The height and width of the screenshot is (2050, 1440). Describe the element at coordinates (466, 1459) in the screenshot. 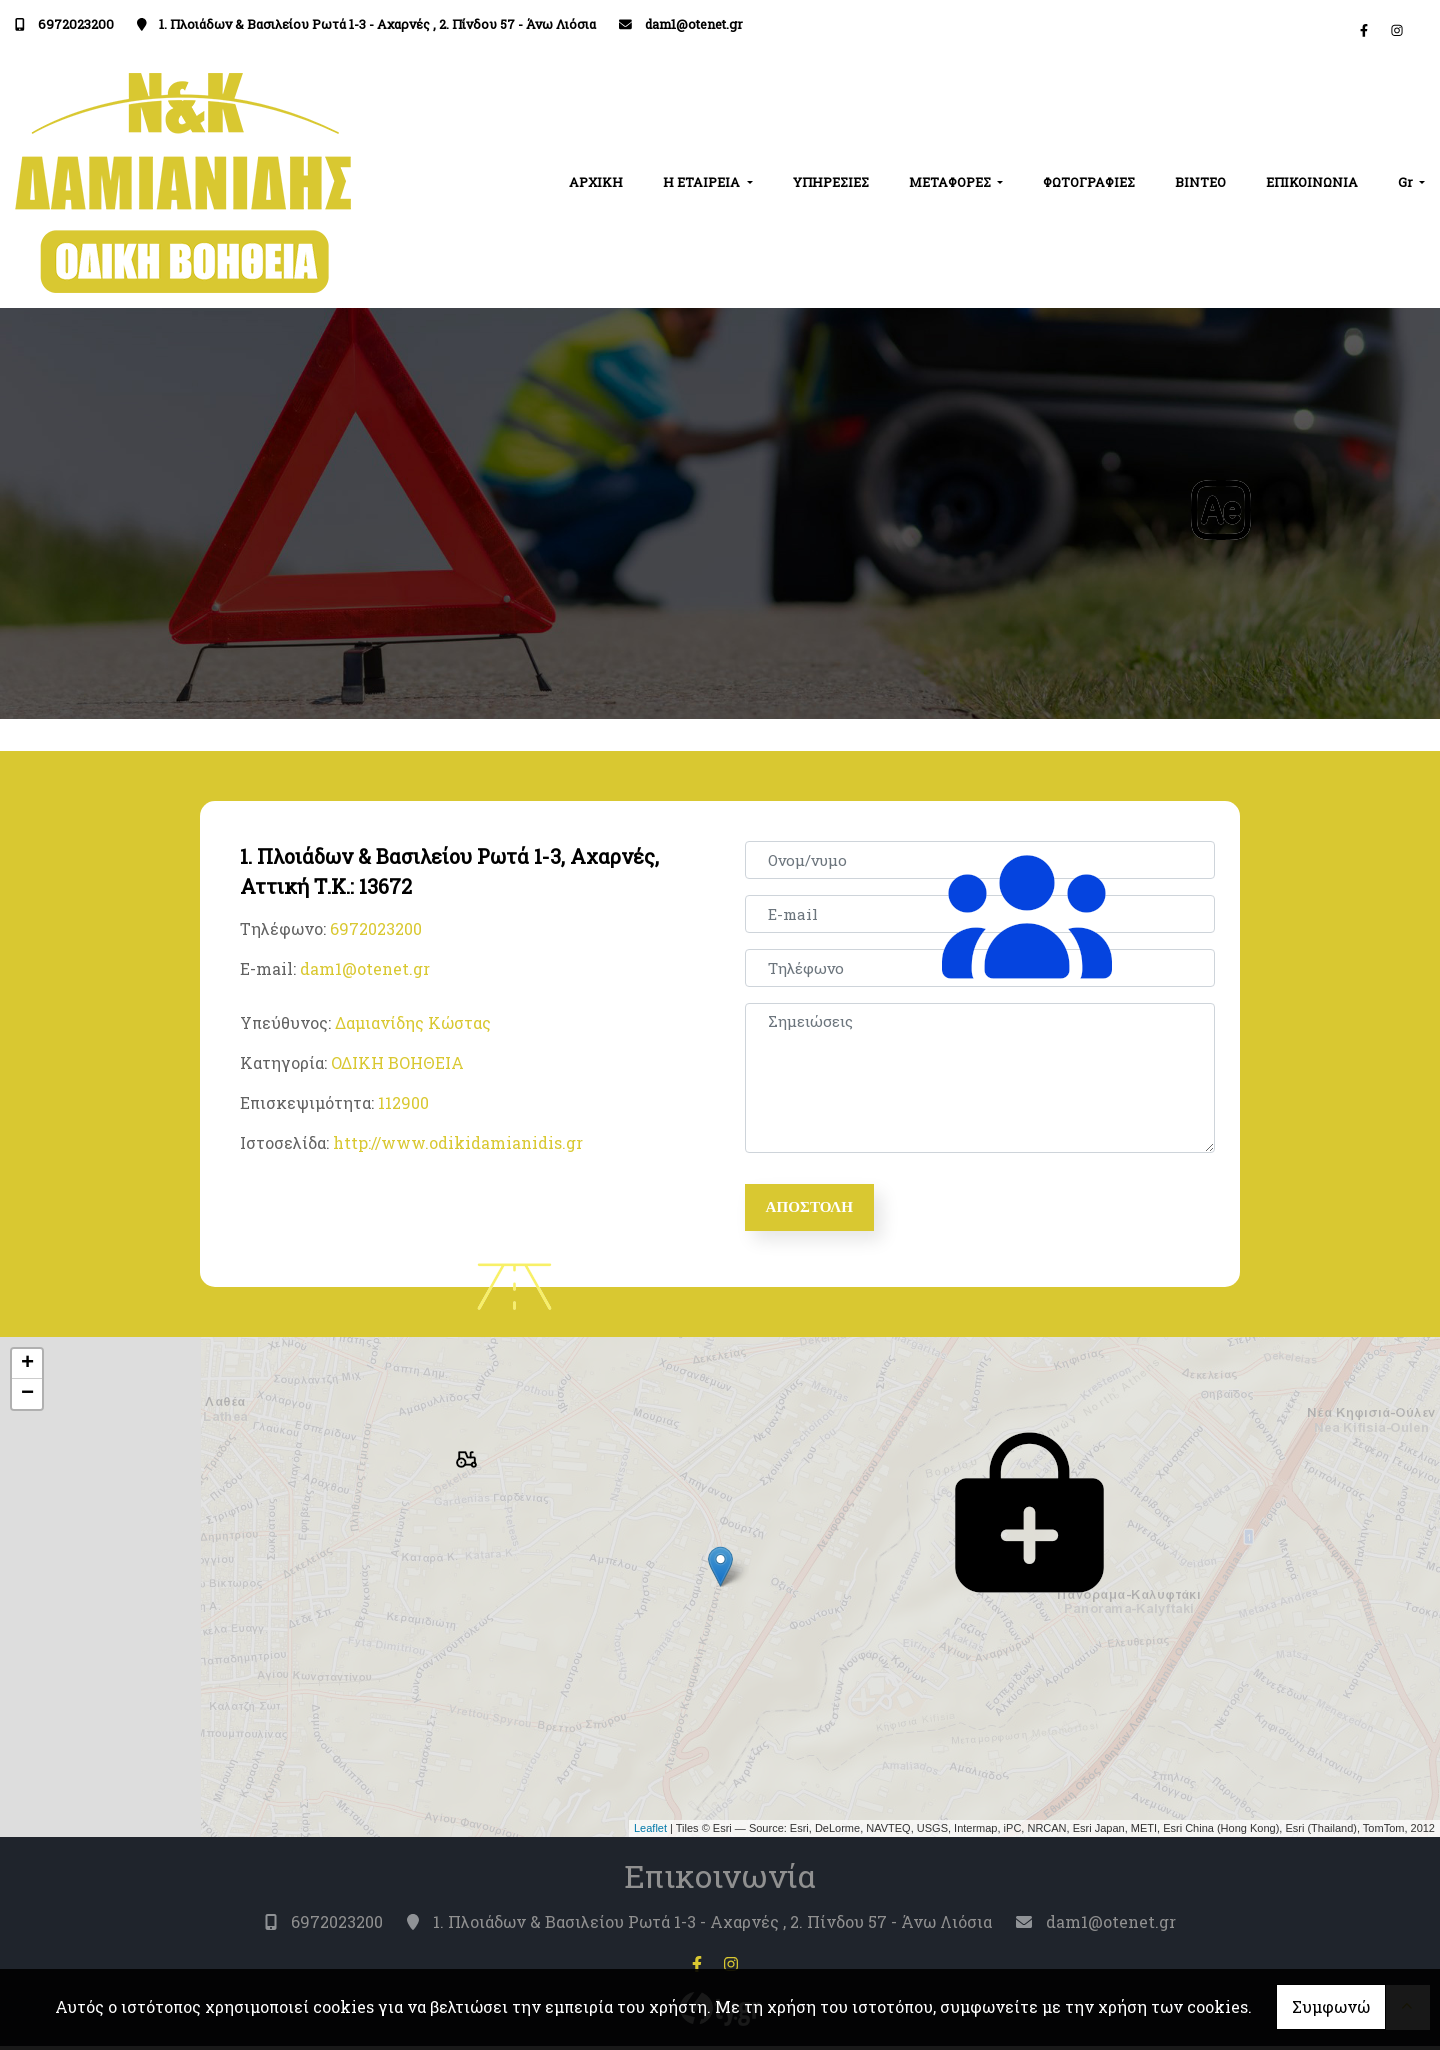

I see `access farming or agricultural features` at that location.